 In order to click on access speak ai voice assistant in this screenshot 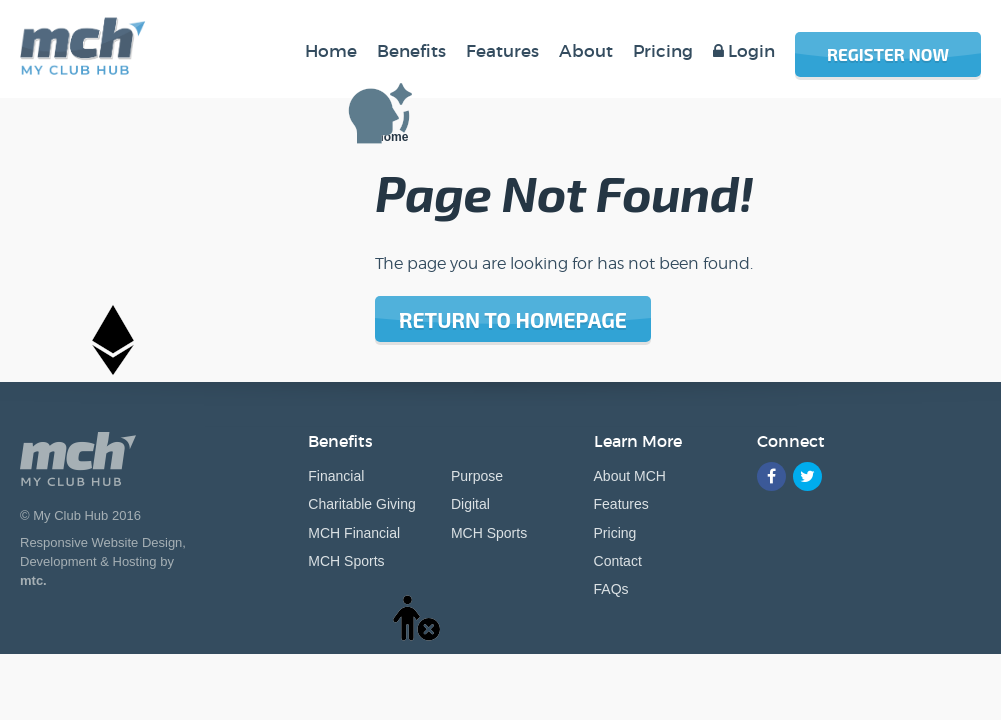, I will do `click(379, 116)`.